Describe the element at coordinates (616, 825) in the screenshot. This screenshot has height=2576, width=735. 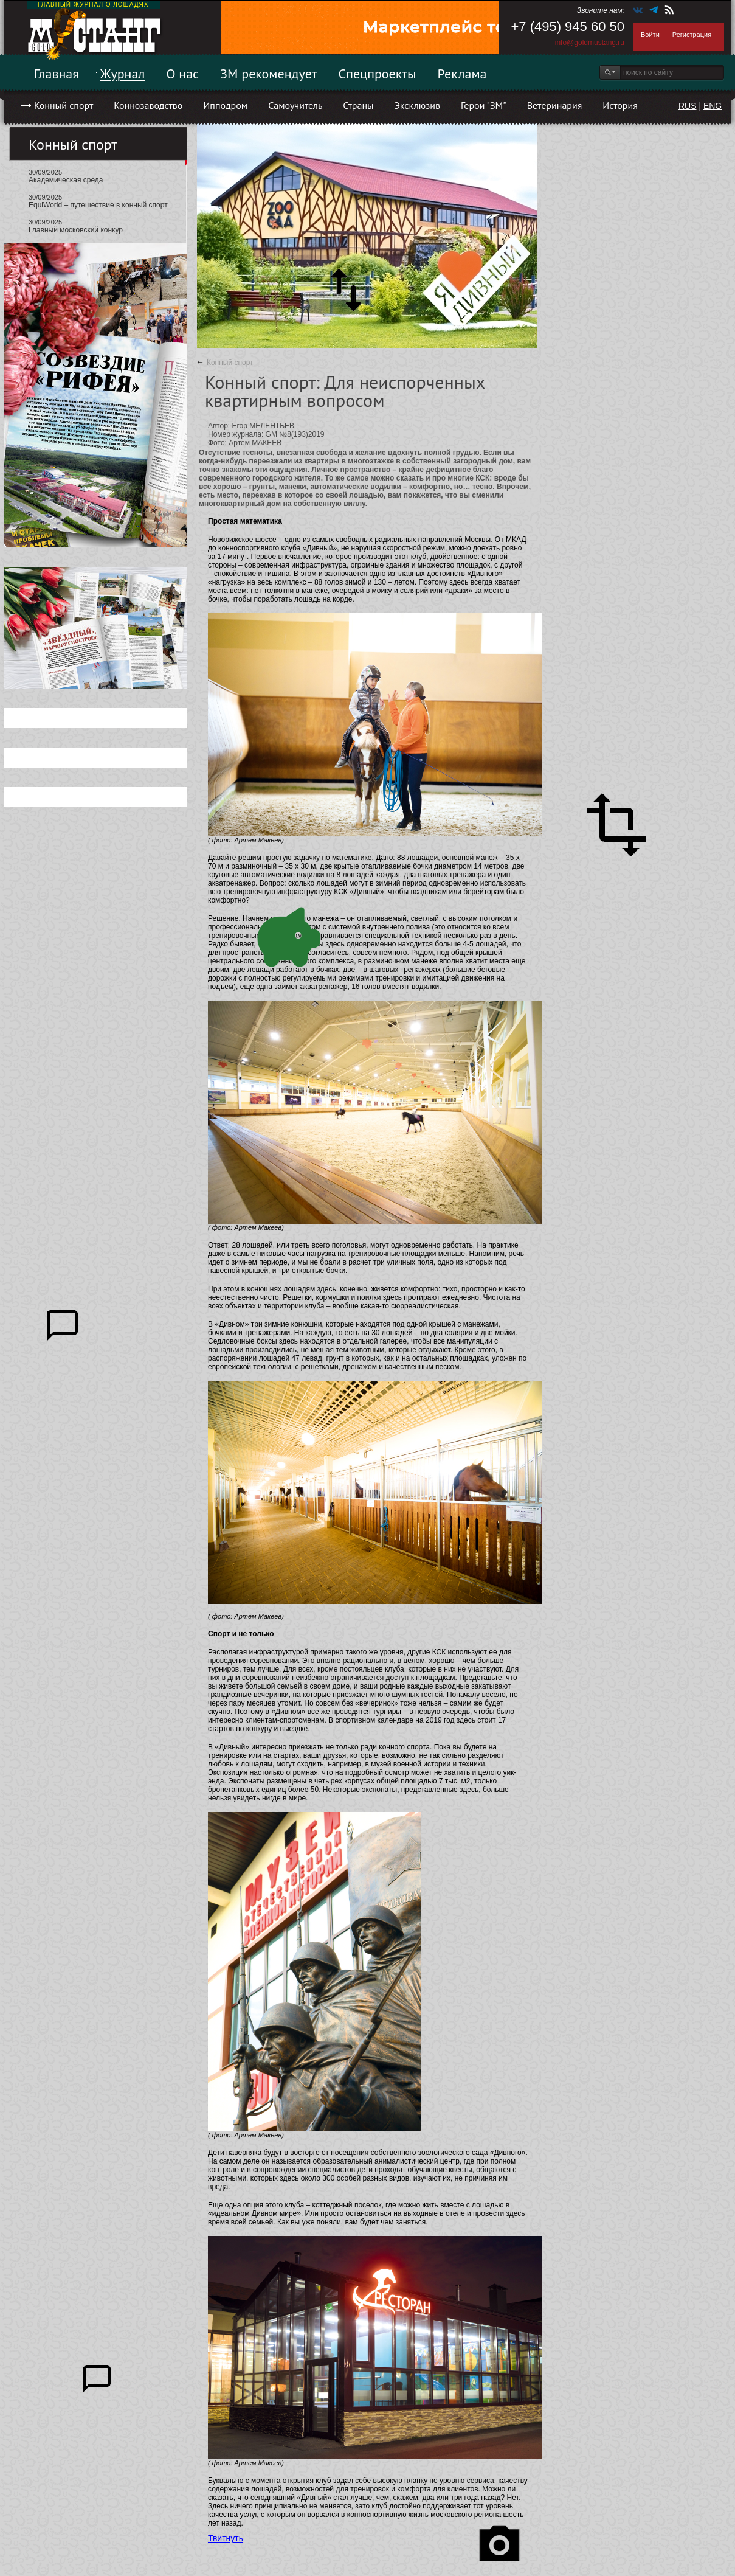
I see `transform or resize an image` at that location.